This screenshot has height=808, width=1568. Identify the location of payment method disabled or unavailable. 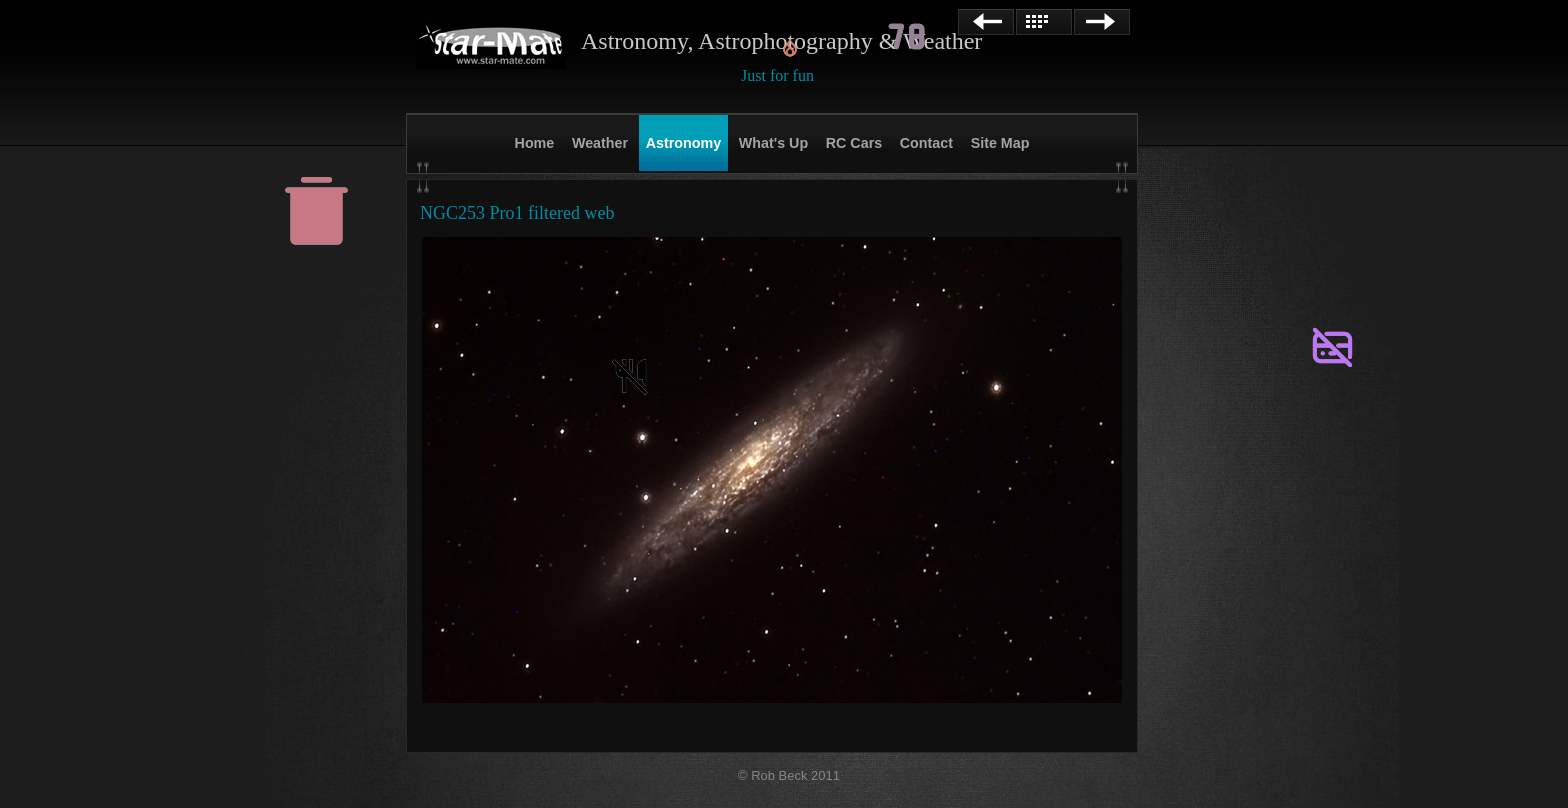
(1332, 347).